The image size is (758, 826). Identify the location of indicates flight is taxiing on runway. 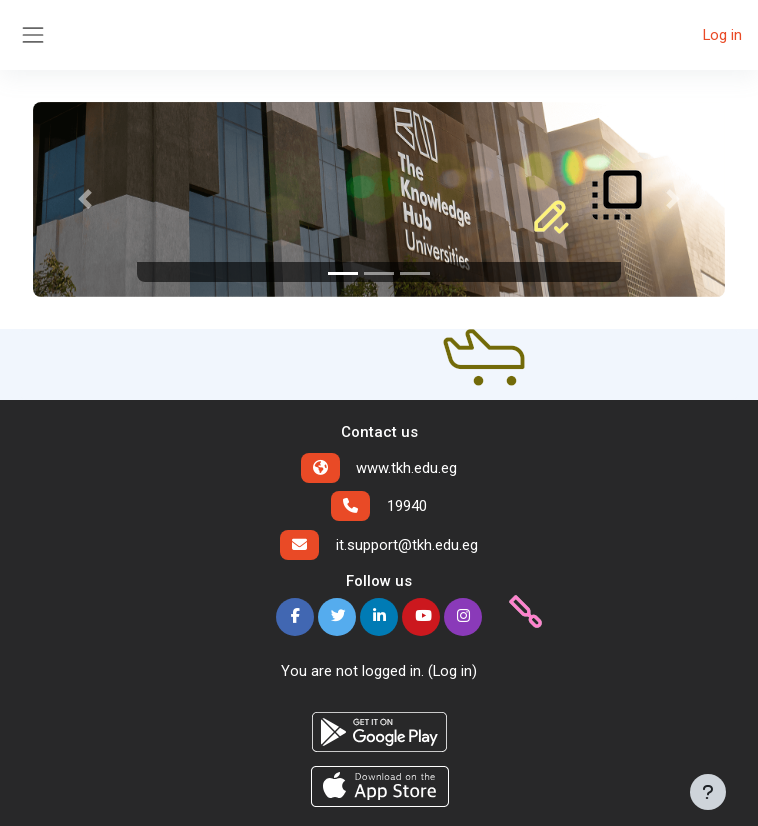
(484, 356).